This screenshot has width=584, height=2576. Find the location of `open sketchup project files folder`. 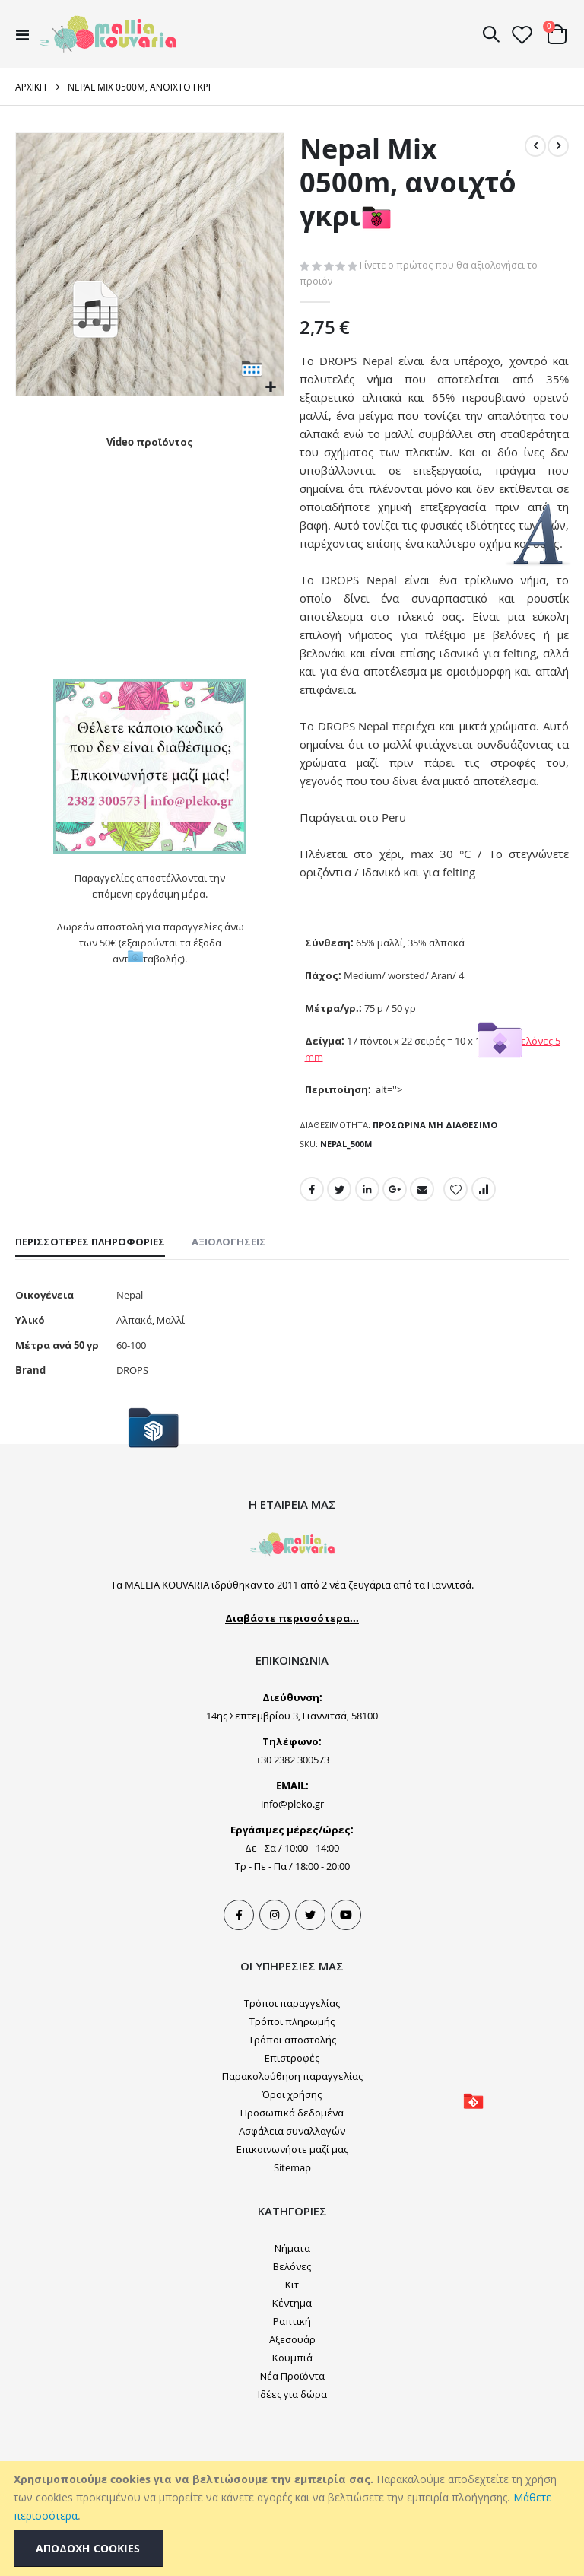

open sketchup project files folder is located at coordinates (153, 1429).